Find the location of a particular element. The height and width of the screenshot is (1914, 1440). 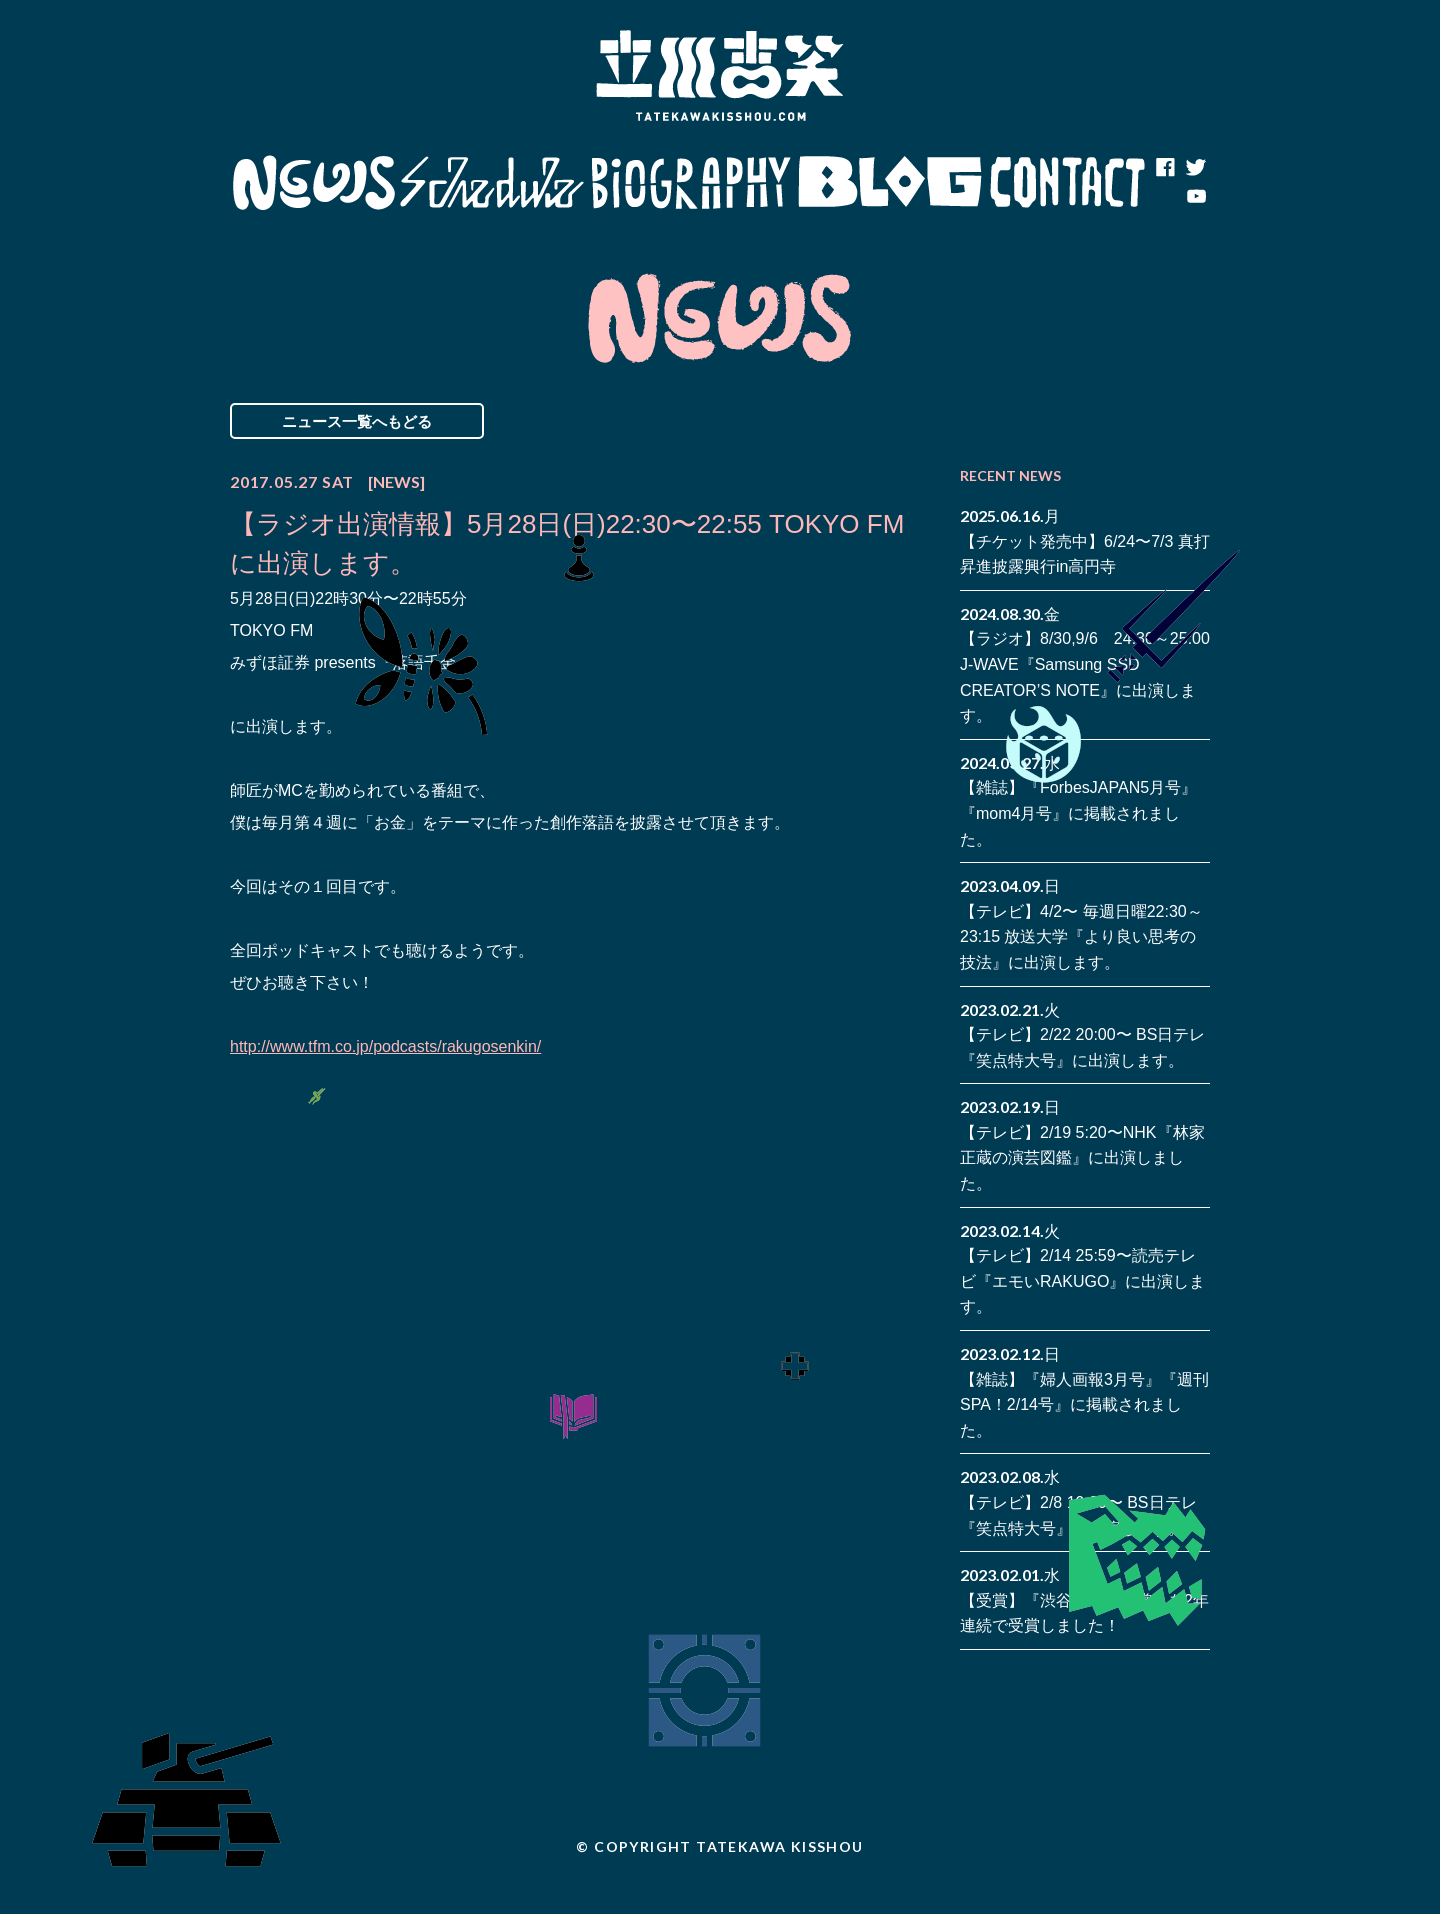

activate a risky or high-stakes game mode is located at coordinates (1044, 744).